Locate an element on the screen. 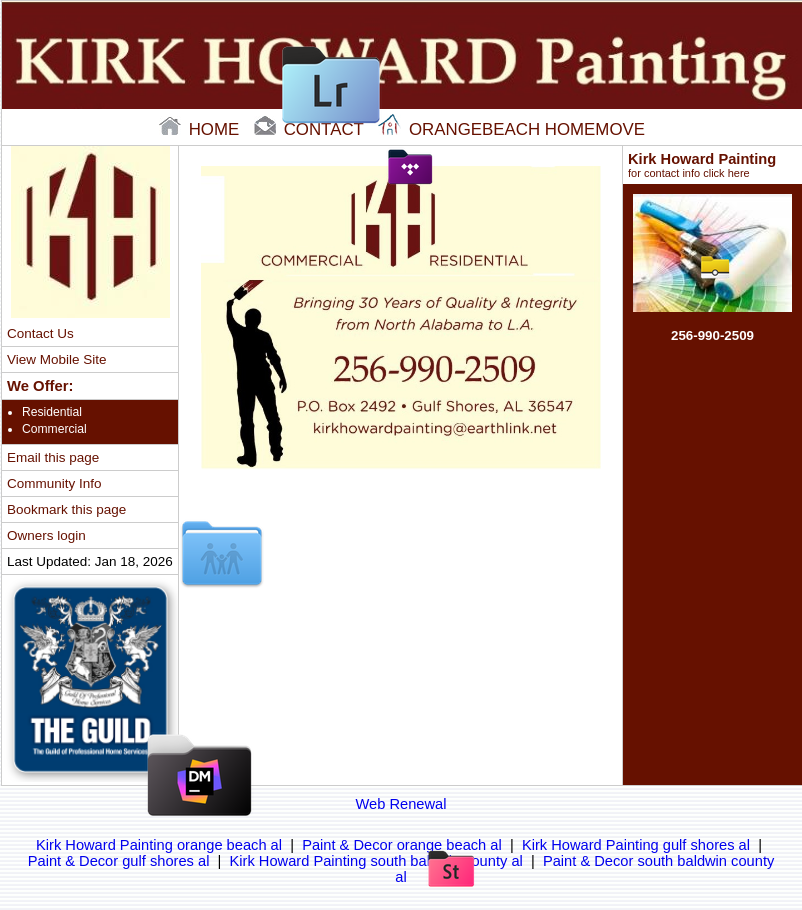 The width and height of the screenshot is (802, 910). open folder containing tidal music files is located at coordinates (410, 168).